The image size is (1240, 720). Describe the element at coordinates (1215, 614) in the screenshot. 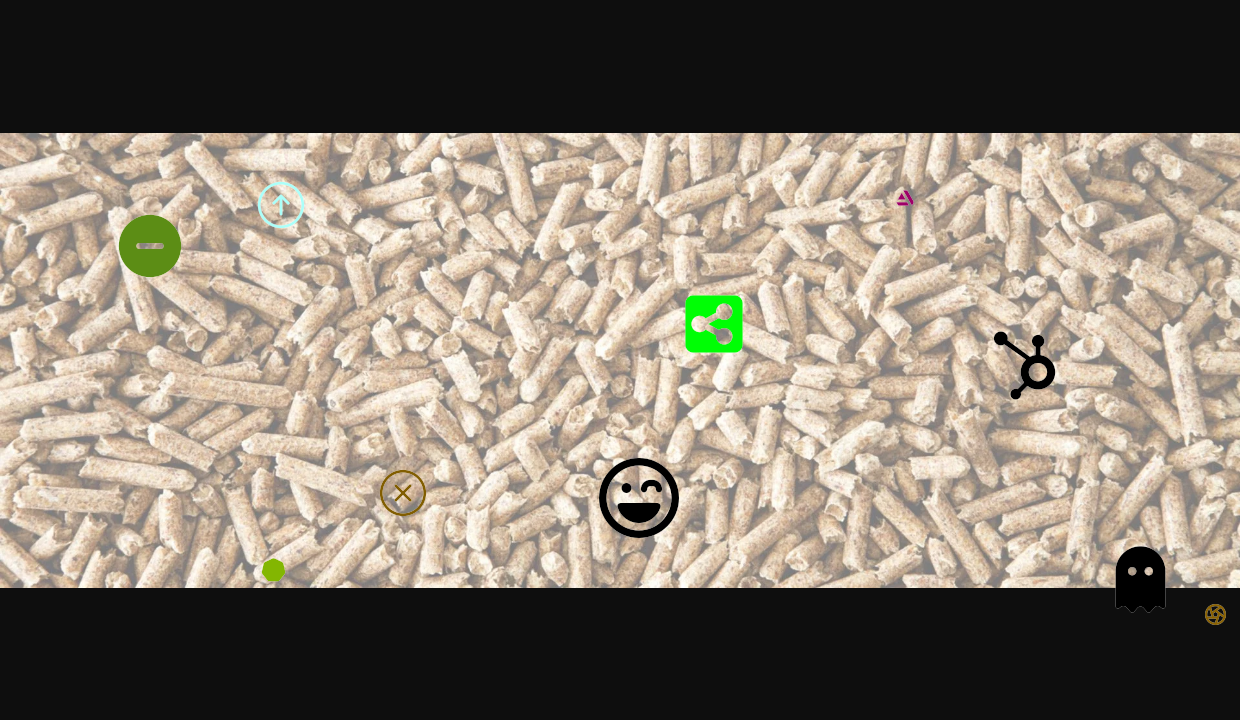

I see `adjust camera aperture settings` at that location.